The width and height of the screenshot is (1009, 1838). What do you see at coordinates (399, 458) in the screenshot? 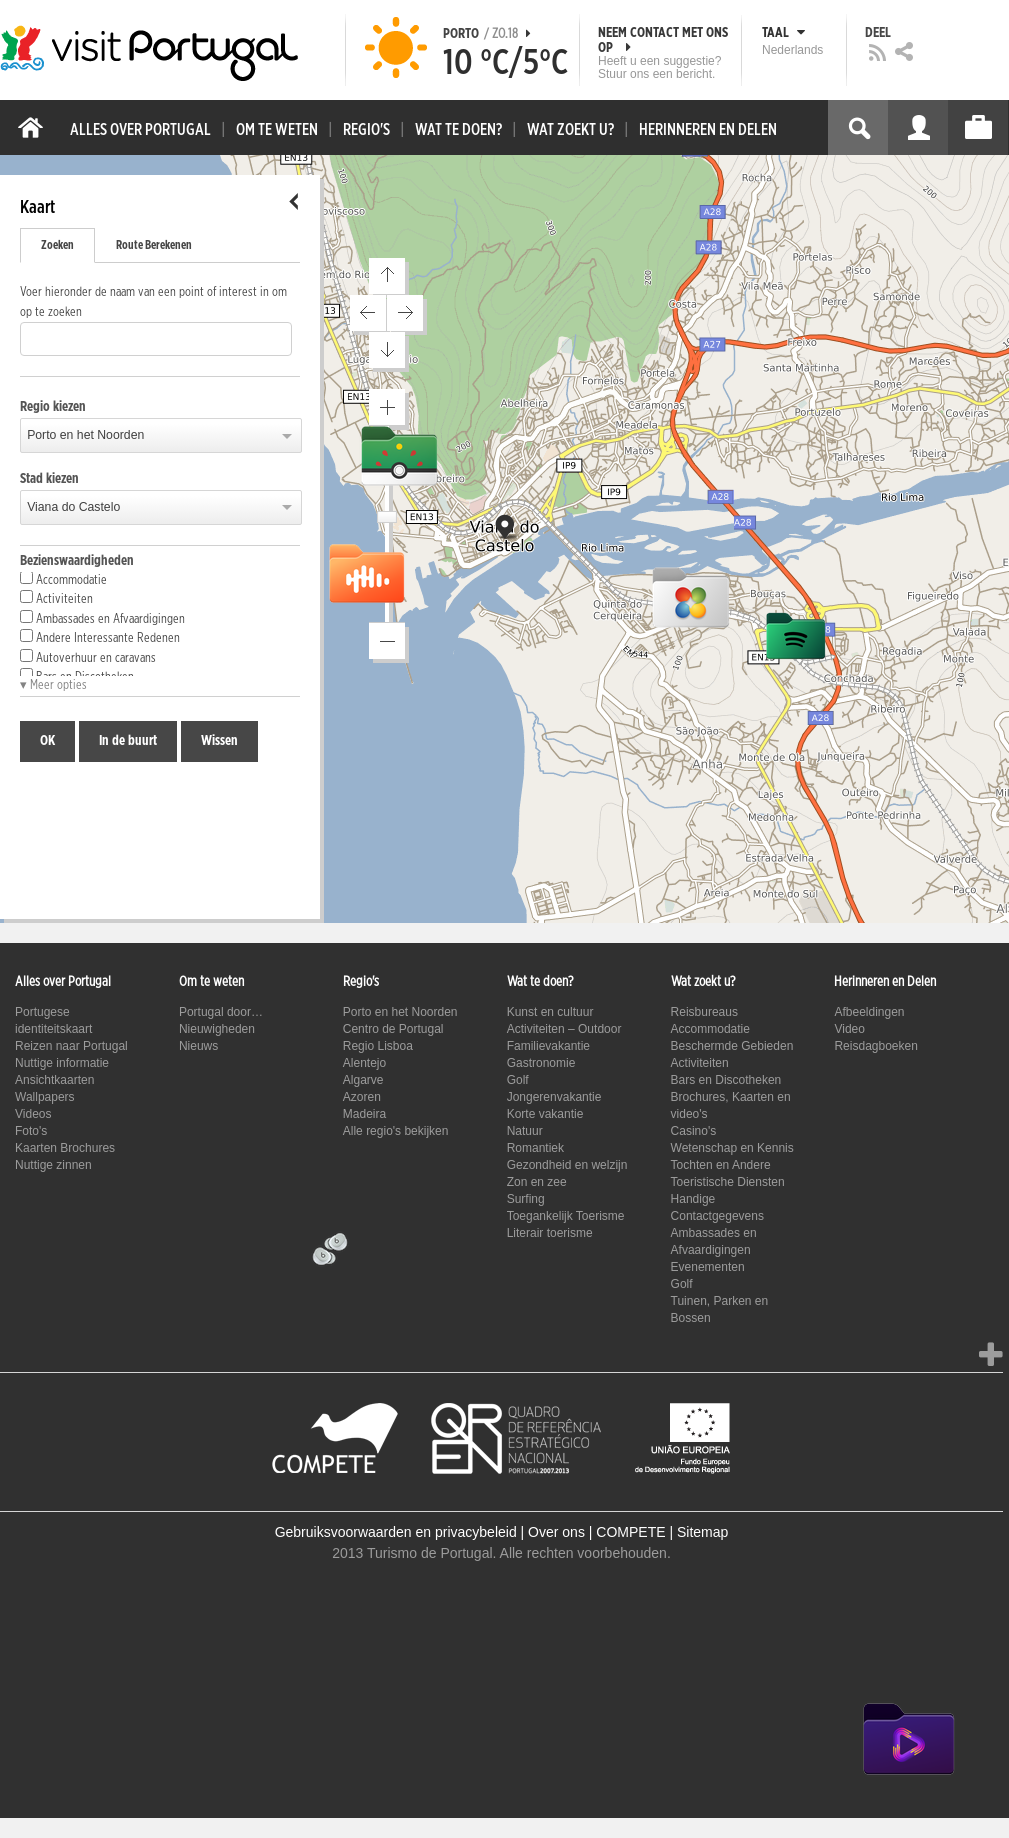
I see `open pokémon friend ball themed folder` at bounding box center [399, 458].